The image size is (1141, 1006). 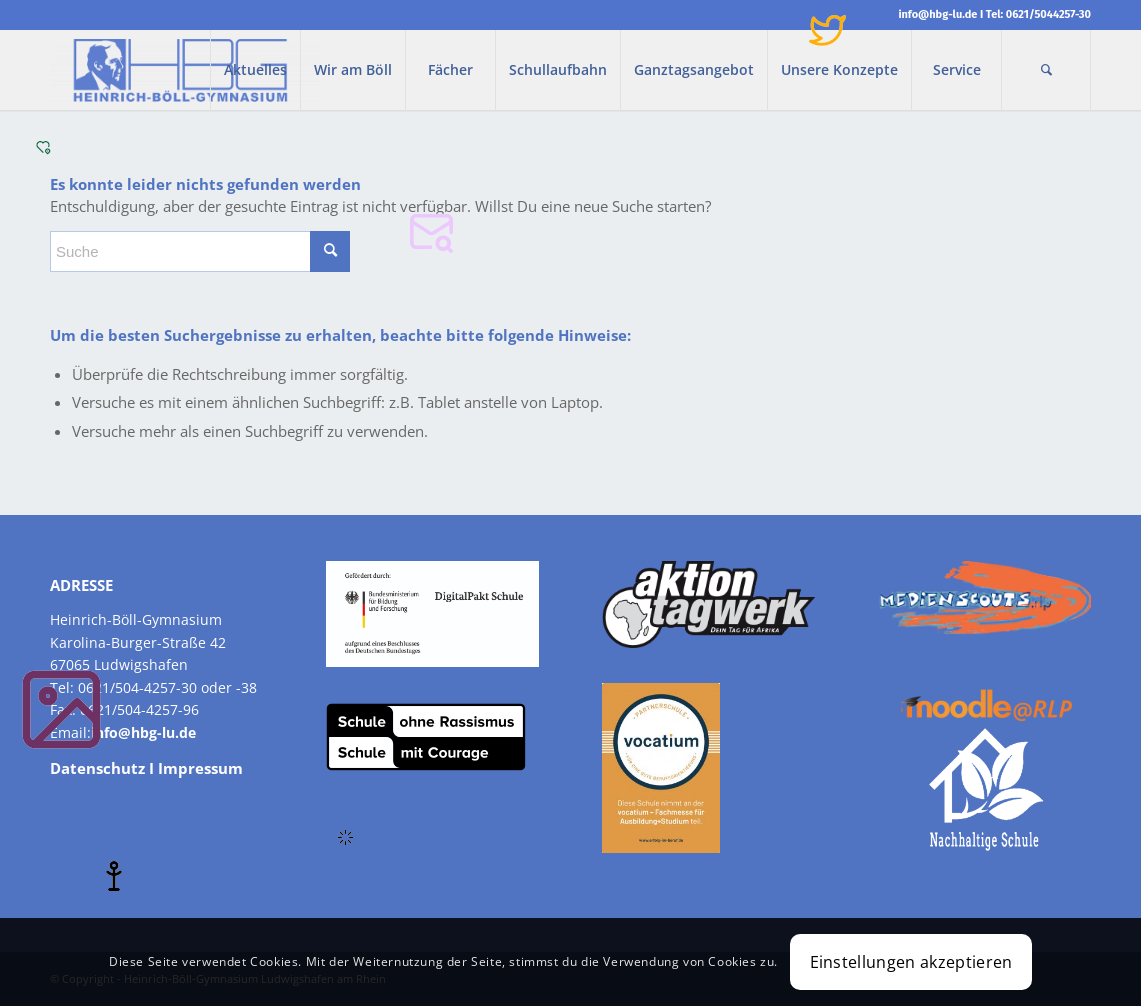 What do you see at coordinates (61, 709) in the screenshot?
I see `view image or photo` at bounding box center [61, 709].